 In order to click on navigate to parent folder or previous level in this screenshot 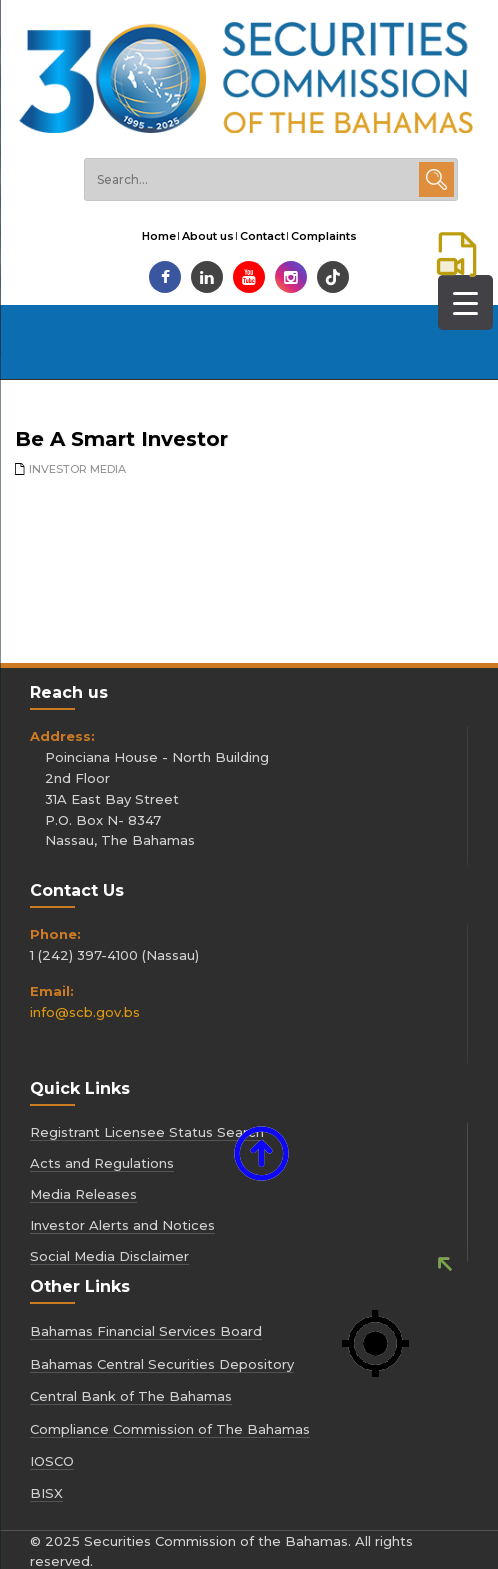, I will do `click(445, 1264)`.